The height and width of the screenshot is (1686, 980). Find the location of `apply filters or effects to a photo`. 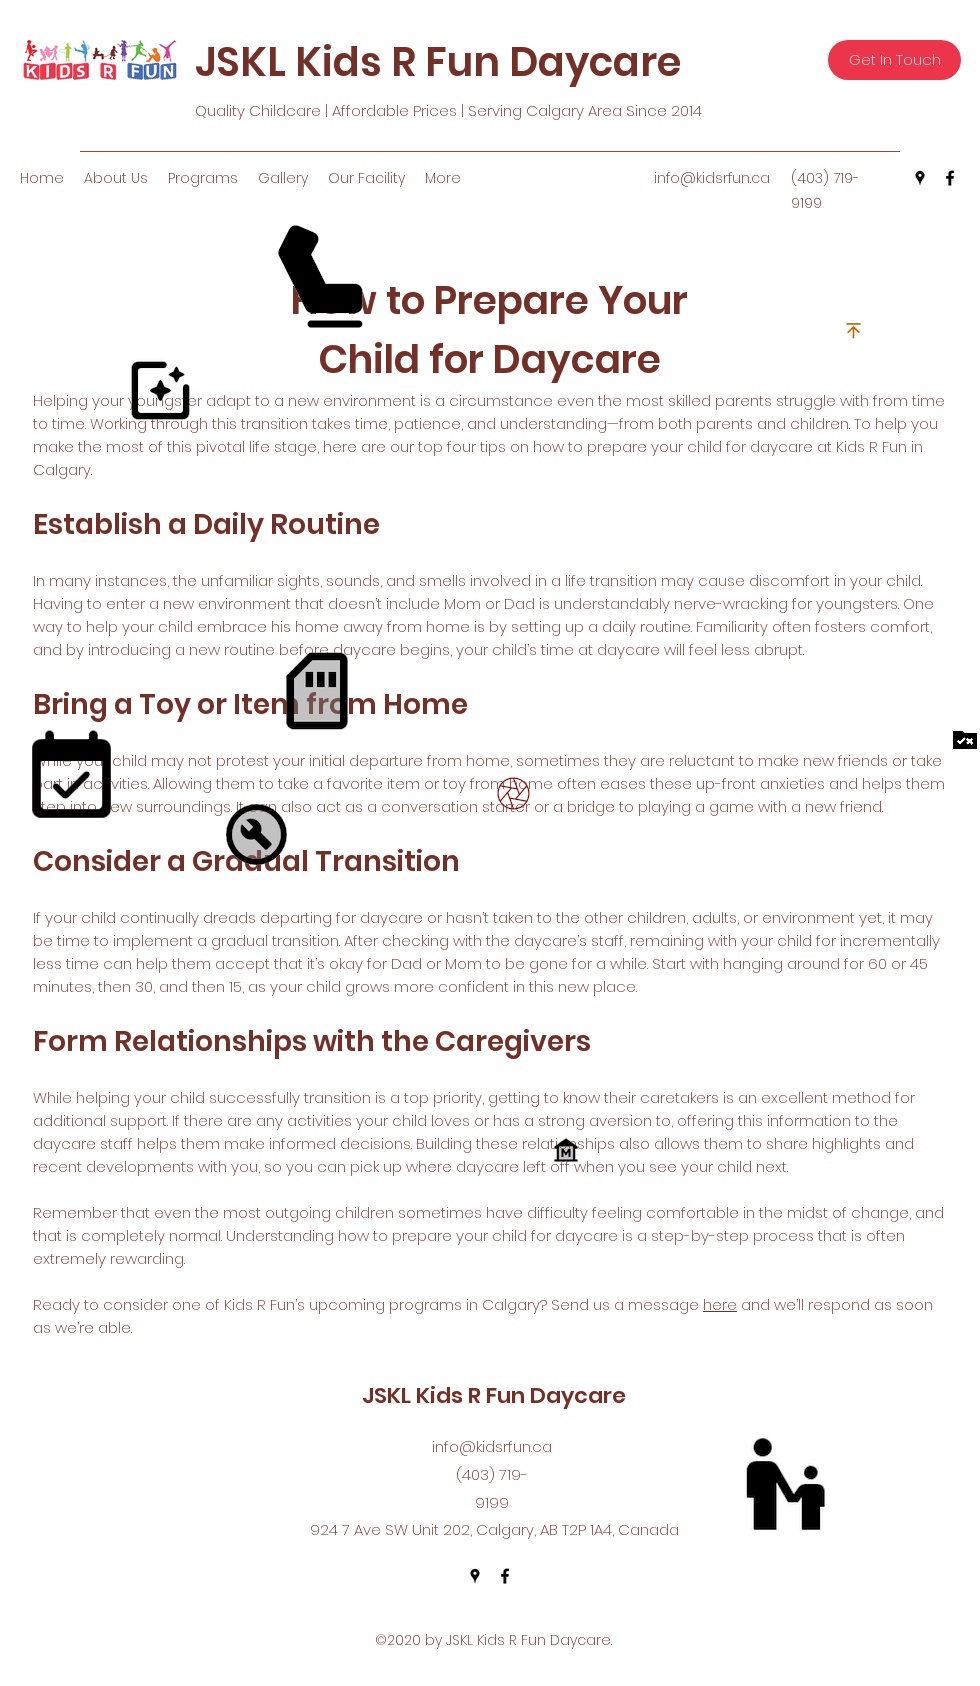

apply filters or effects to a photo is located at coordinates (160, 390).